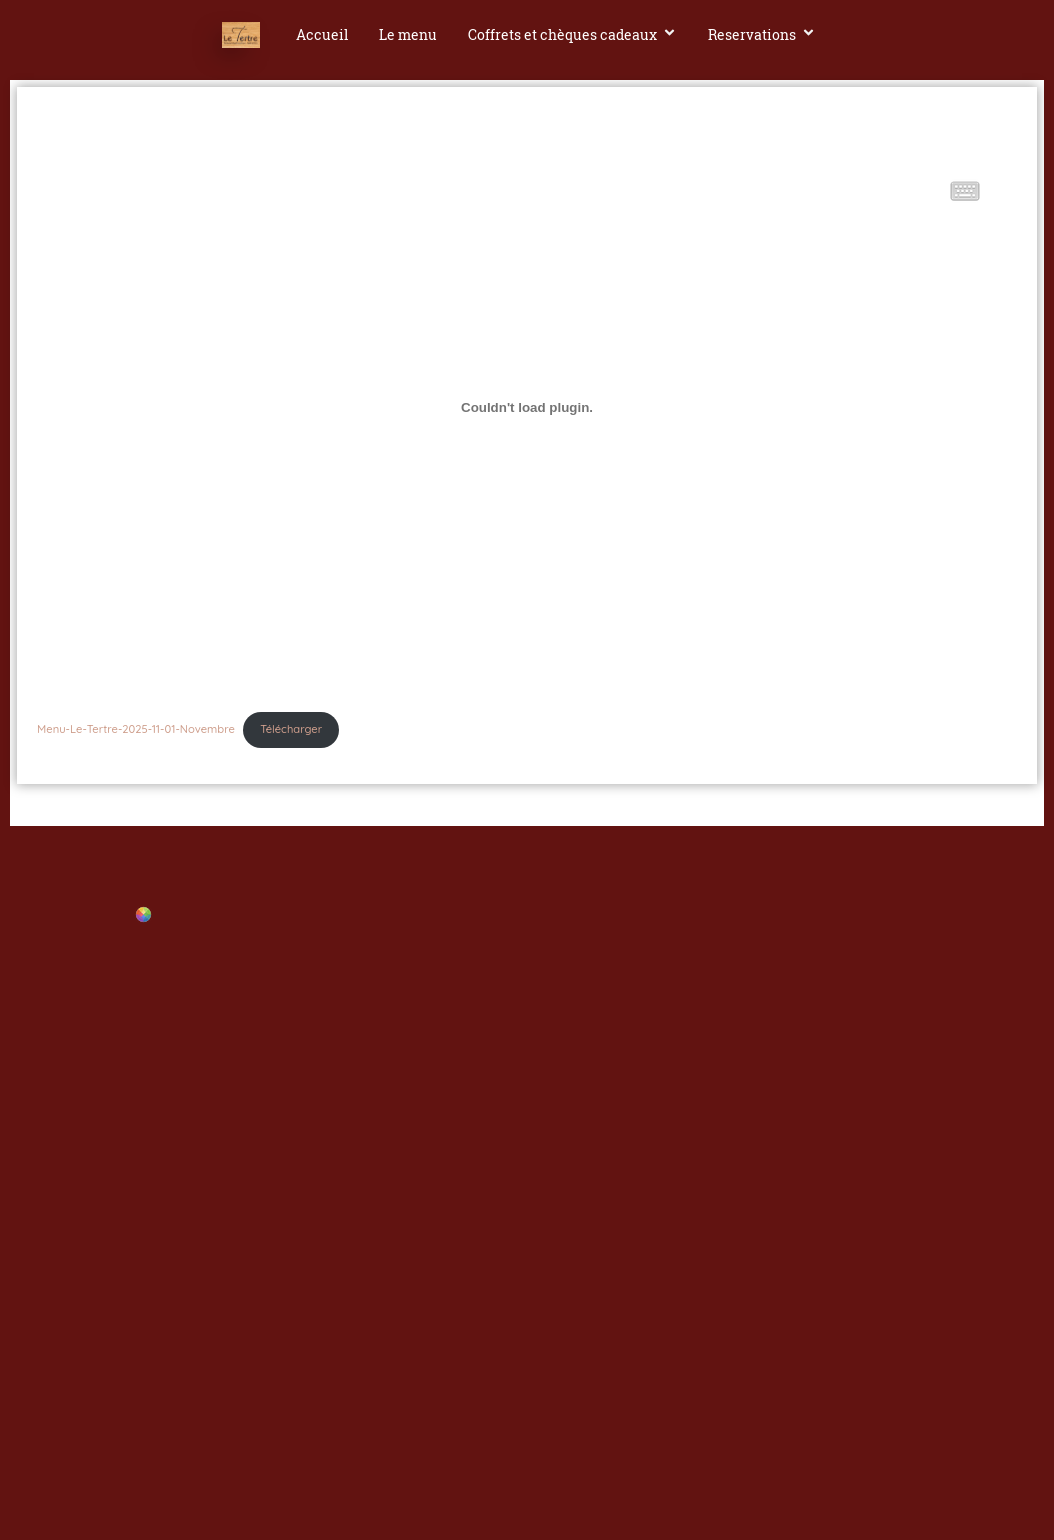  Describe the element at coordinates (965, 191) in the screenshot. I see `open on-screen keyboard` at that location.